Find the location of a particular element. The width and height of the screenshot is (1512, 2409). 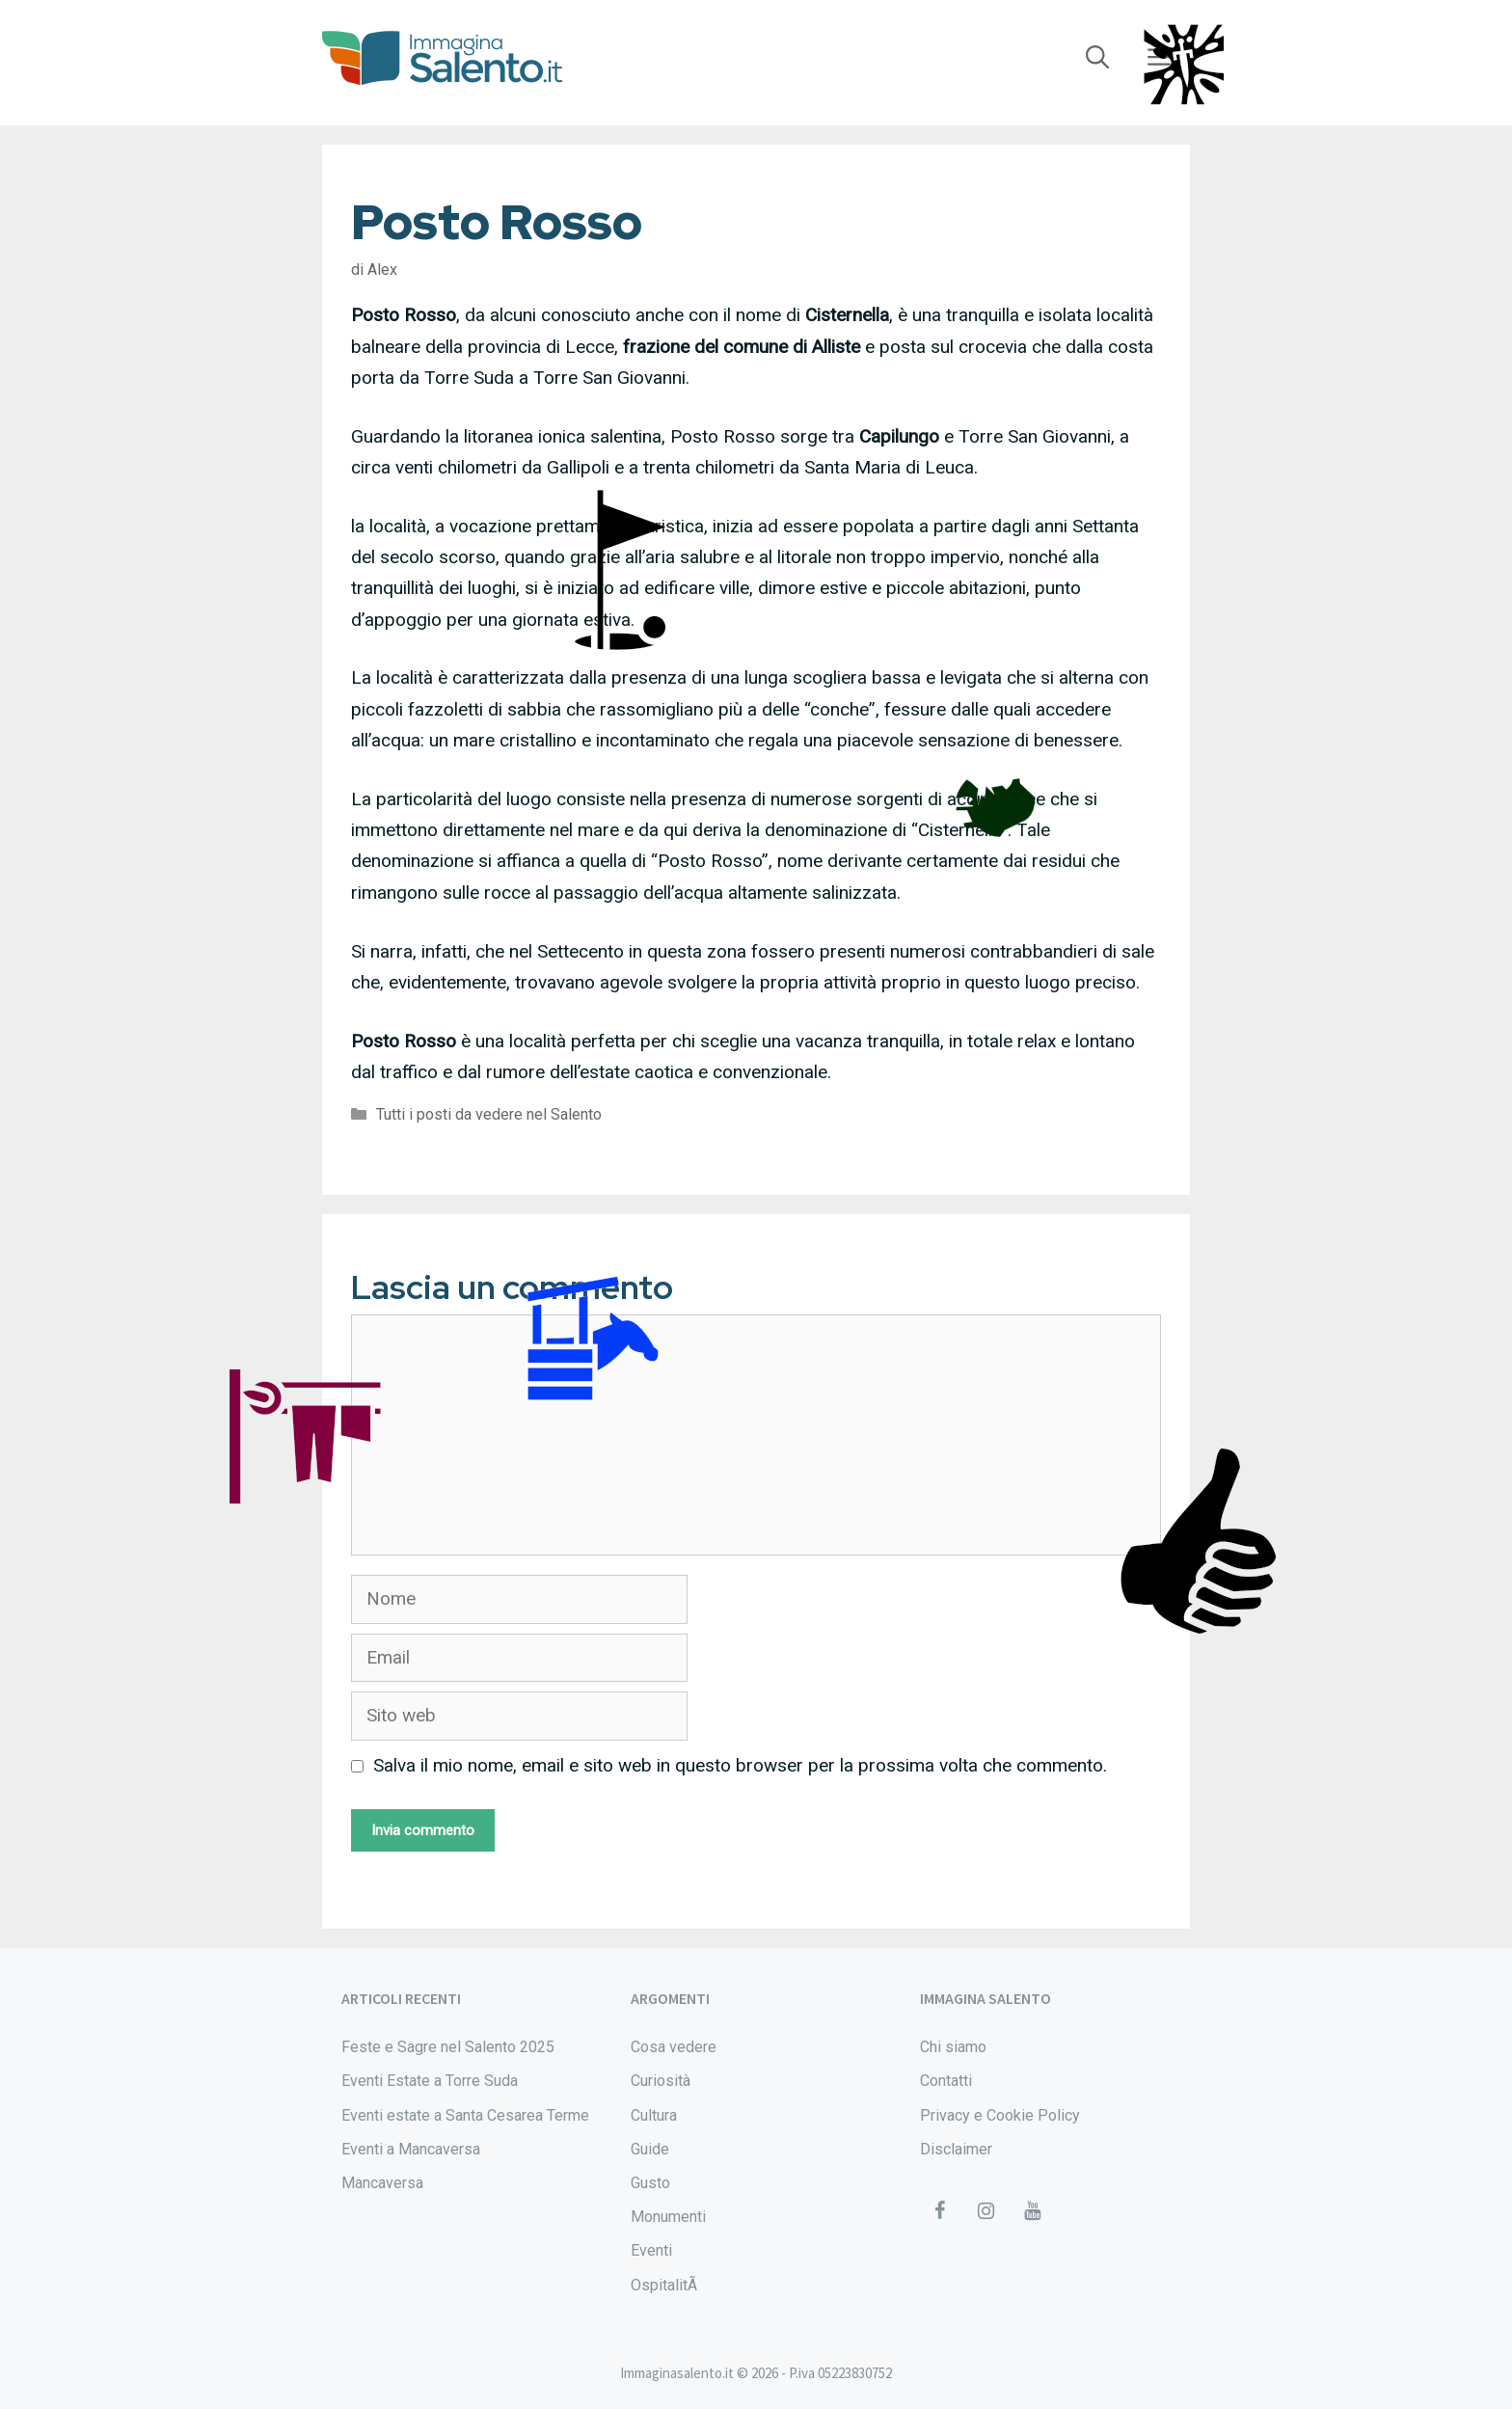

like or upvote content is located at coordinates (1202, 1541).